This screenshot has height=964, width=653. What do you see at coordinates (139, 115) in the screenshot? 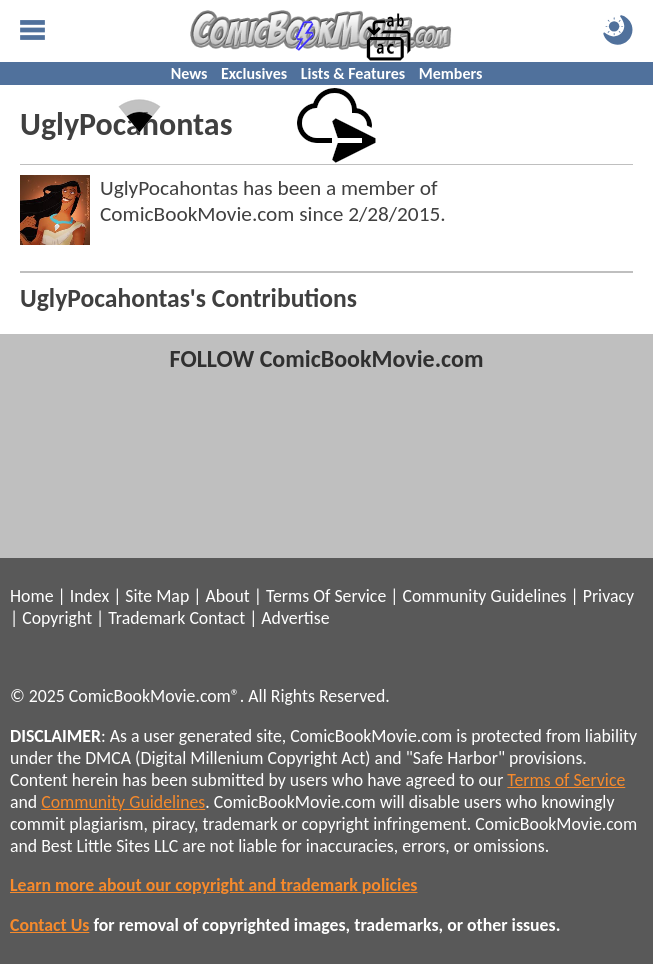
I see `indicates weak wifi signal strength` at bounding box center [139, 115].